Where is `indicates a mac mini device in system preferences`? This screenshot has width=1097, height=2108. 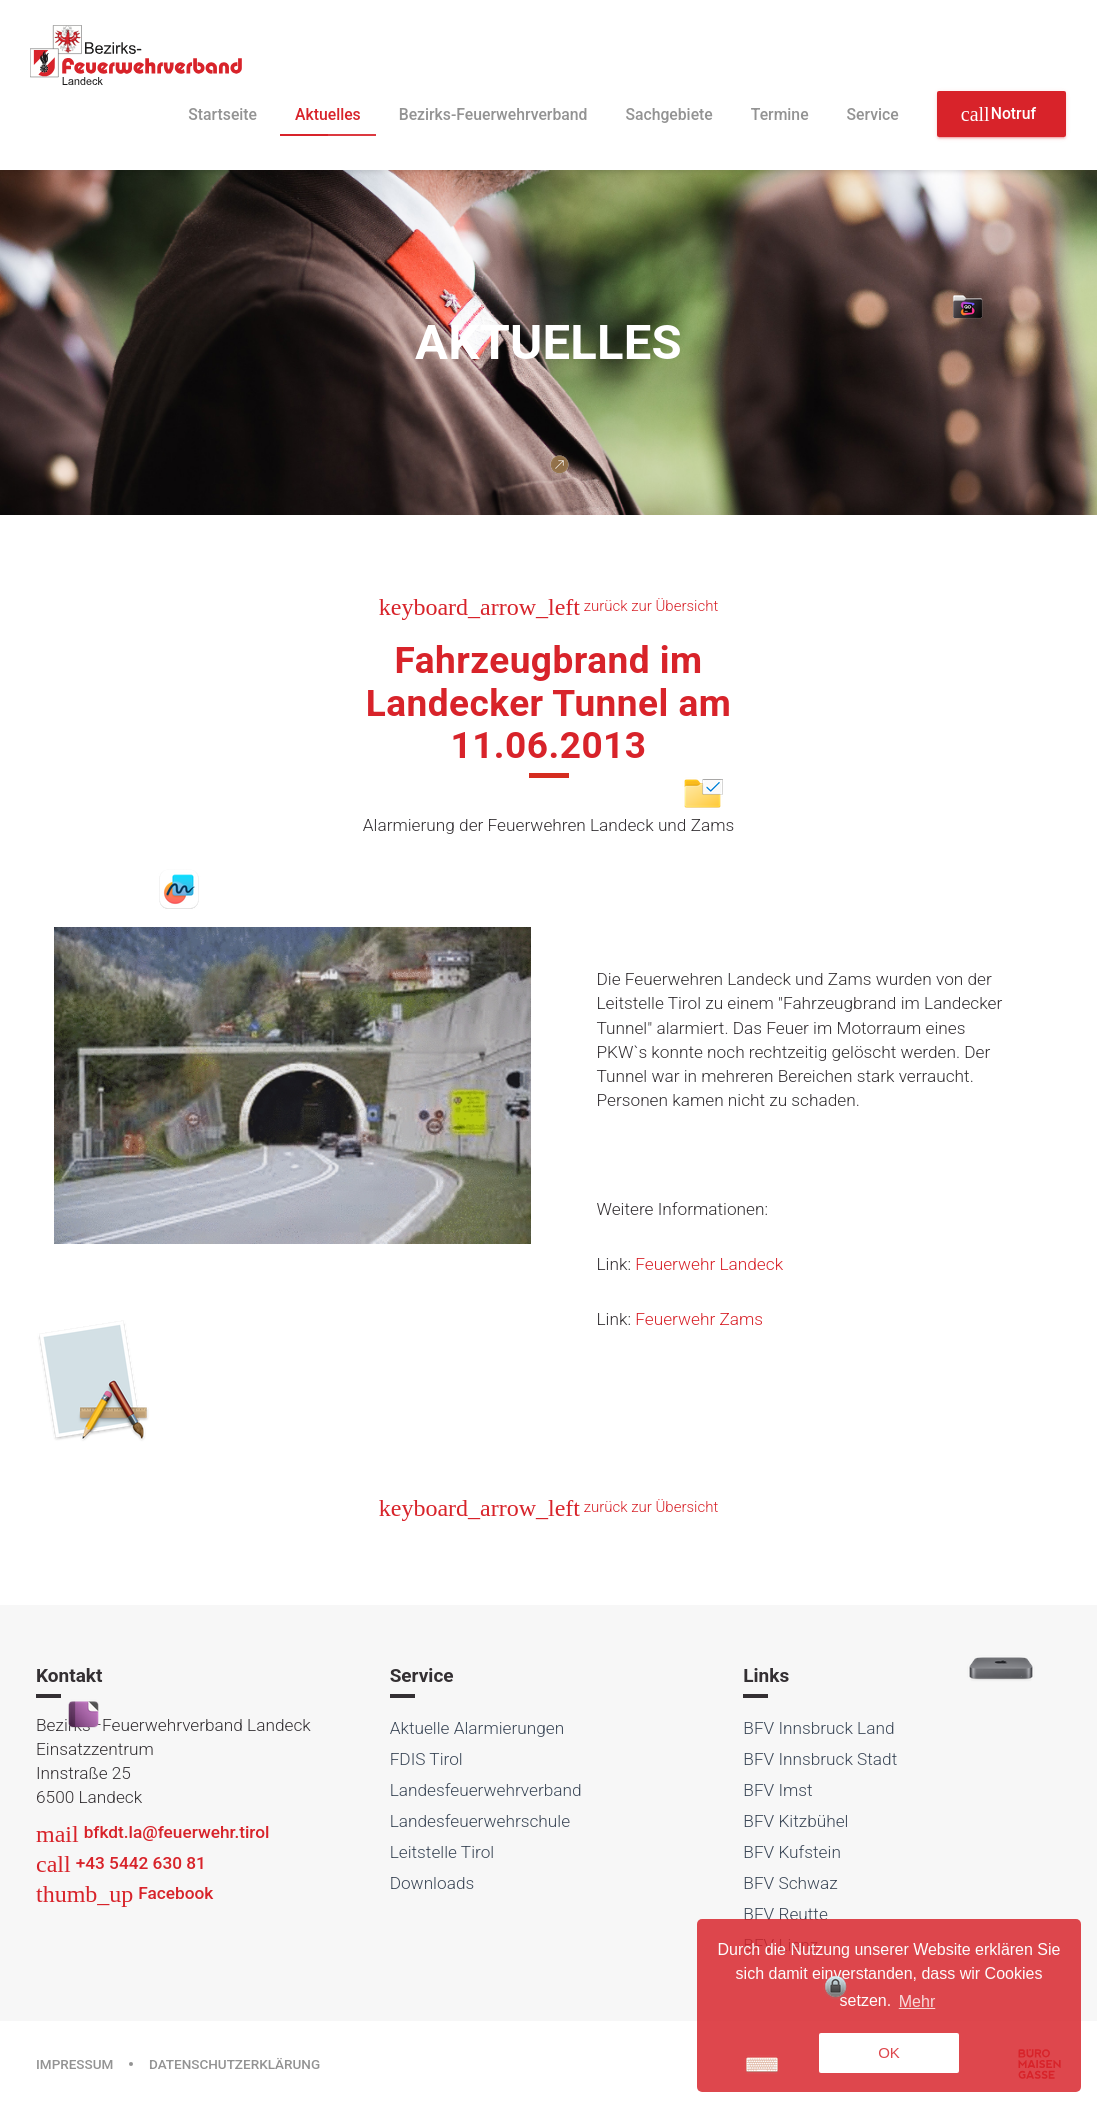
indicates a mac mini device in system preferences is located at coordinates (1001, 1668).